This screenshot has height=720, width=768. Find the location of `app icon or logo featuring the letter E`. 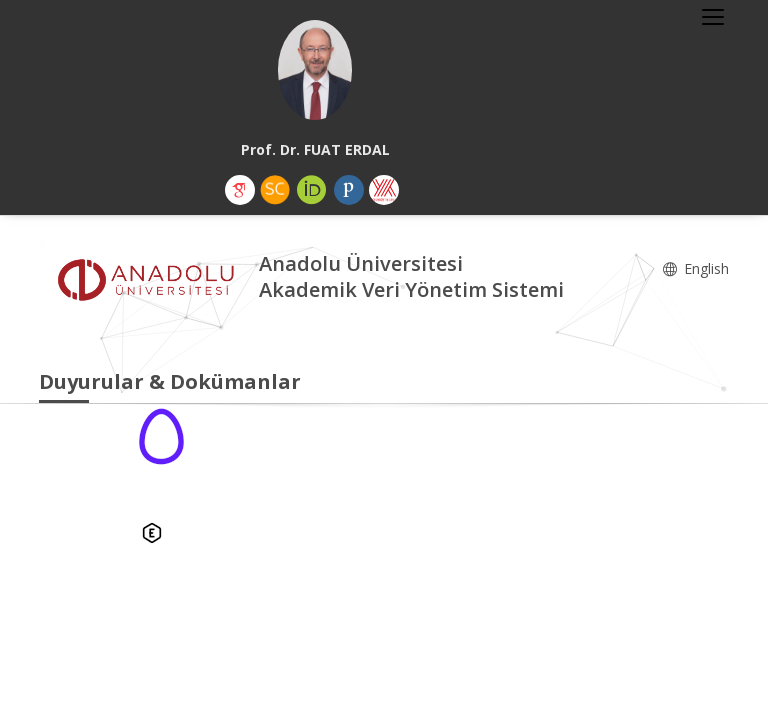

app icon or logo featuring the letter E is located at coordinates (152, 533).